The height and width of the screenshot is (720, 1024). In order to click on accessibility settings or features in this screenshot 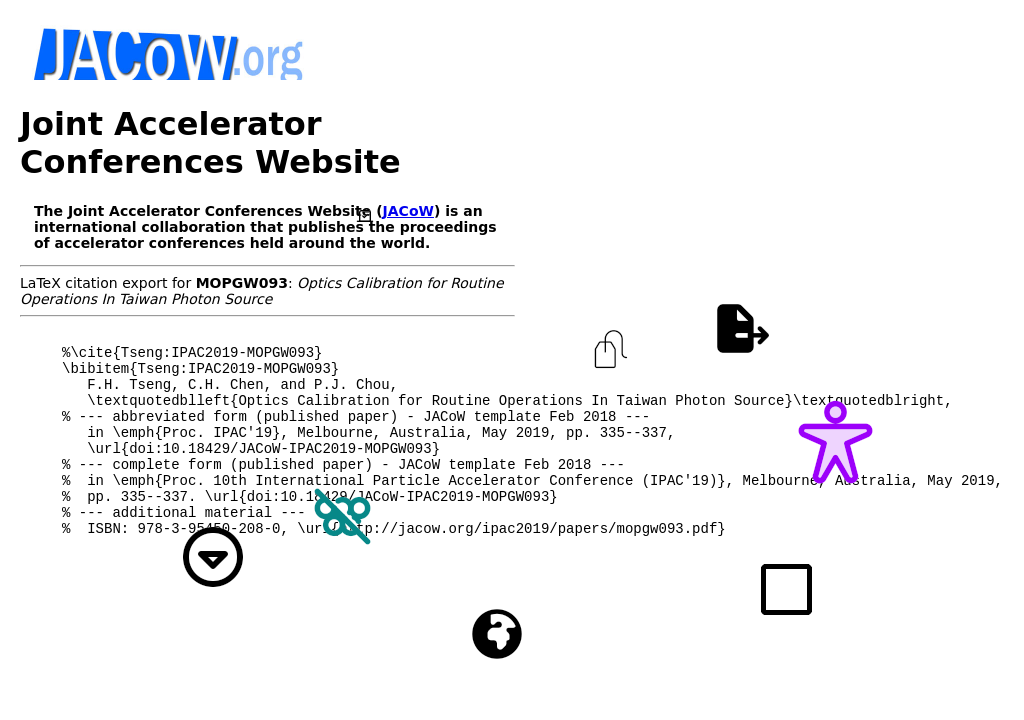, I will do `click(835, 443)`.